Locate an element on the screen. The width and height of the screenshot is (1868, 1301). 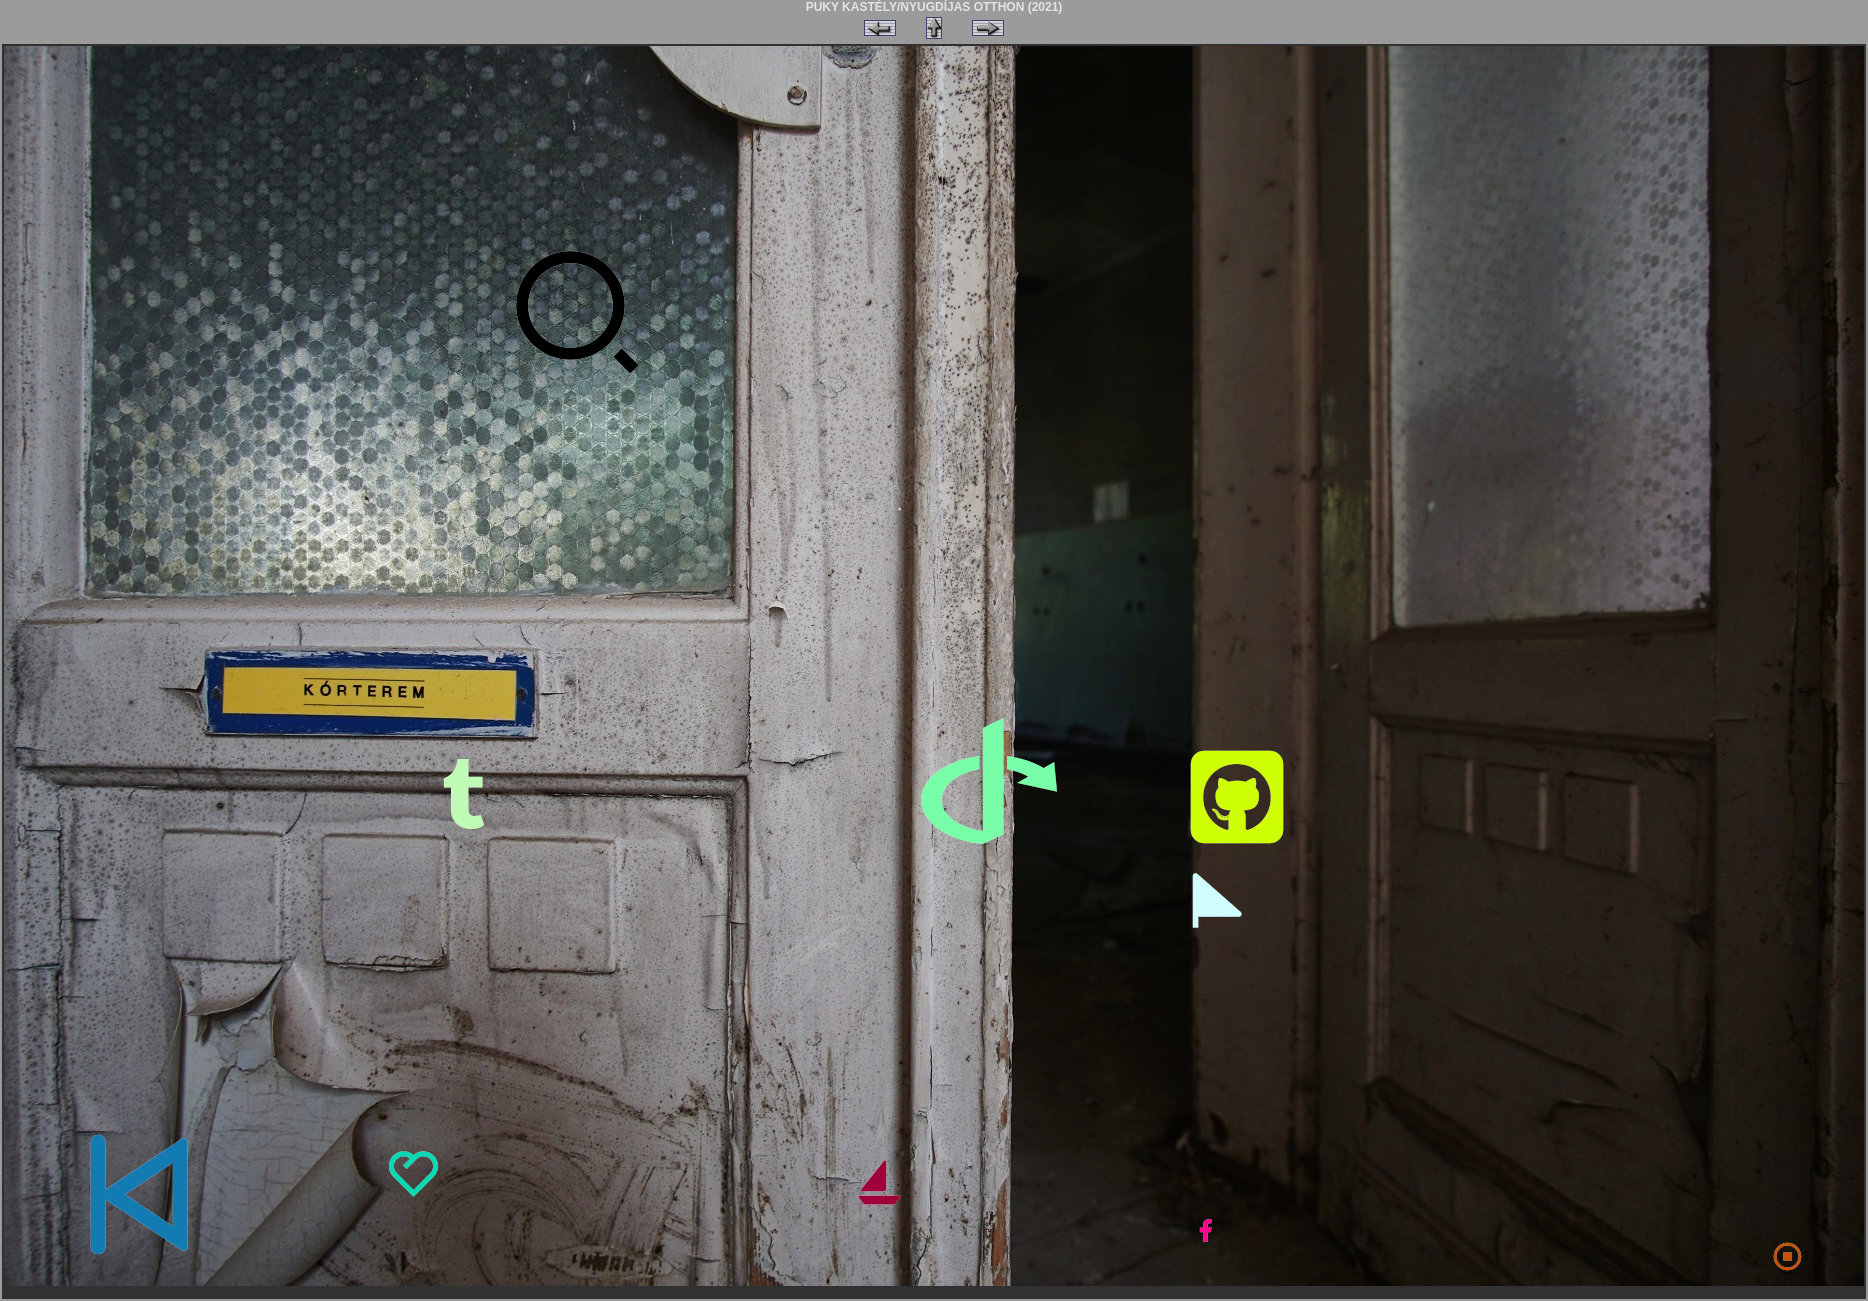
stop media playback is located at coordinates (1787, 1256).